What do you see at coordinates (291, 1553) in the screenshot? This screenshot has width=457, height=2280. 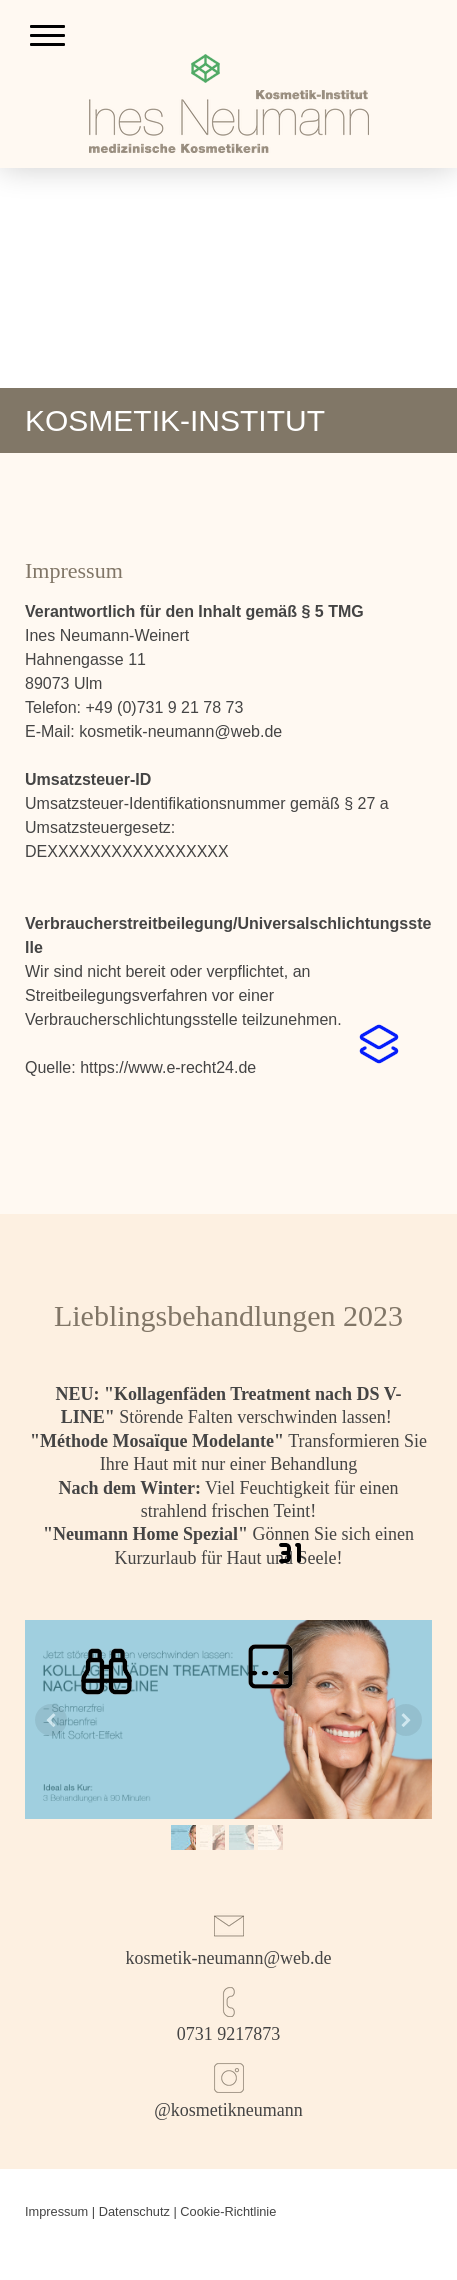 I see `indicates the 31st day of the month` at bounding box center [291, 1553].